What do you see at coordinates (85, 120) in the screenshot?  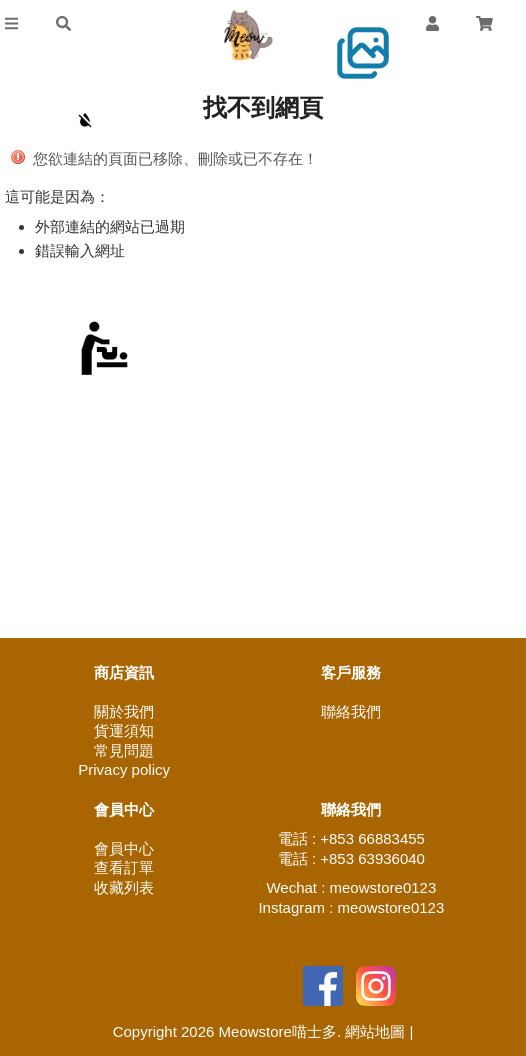 I see `reset or remove color formatting` at bounding box center [85, 120].